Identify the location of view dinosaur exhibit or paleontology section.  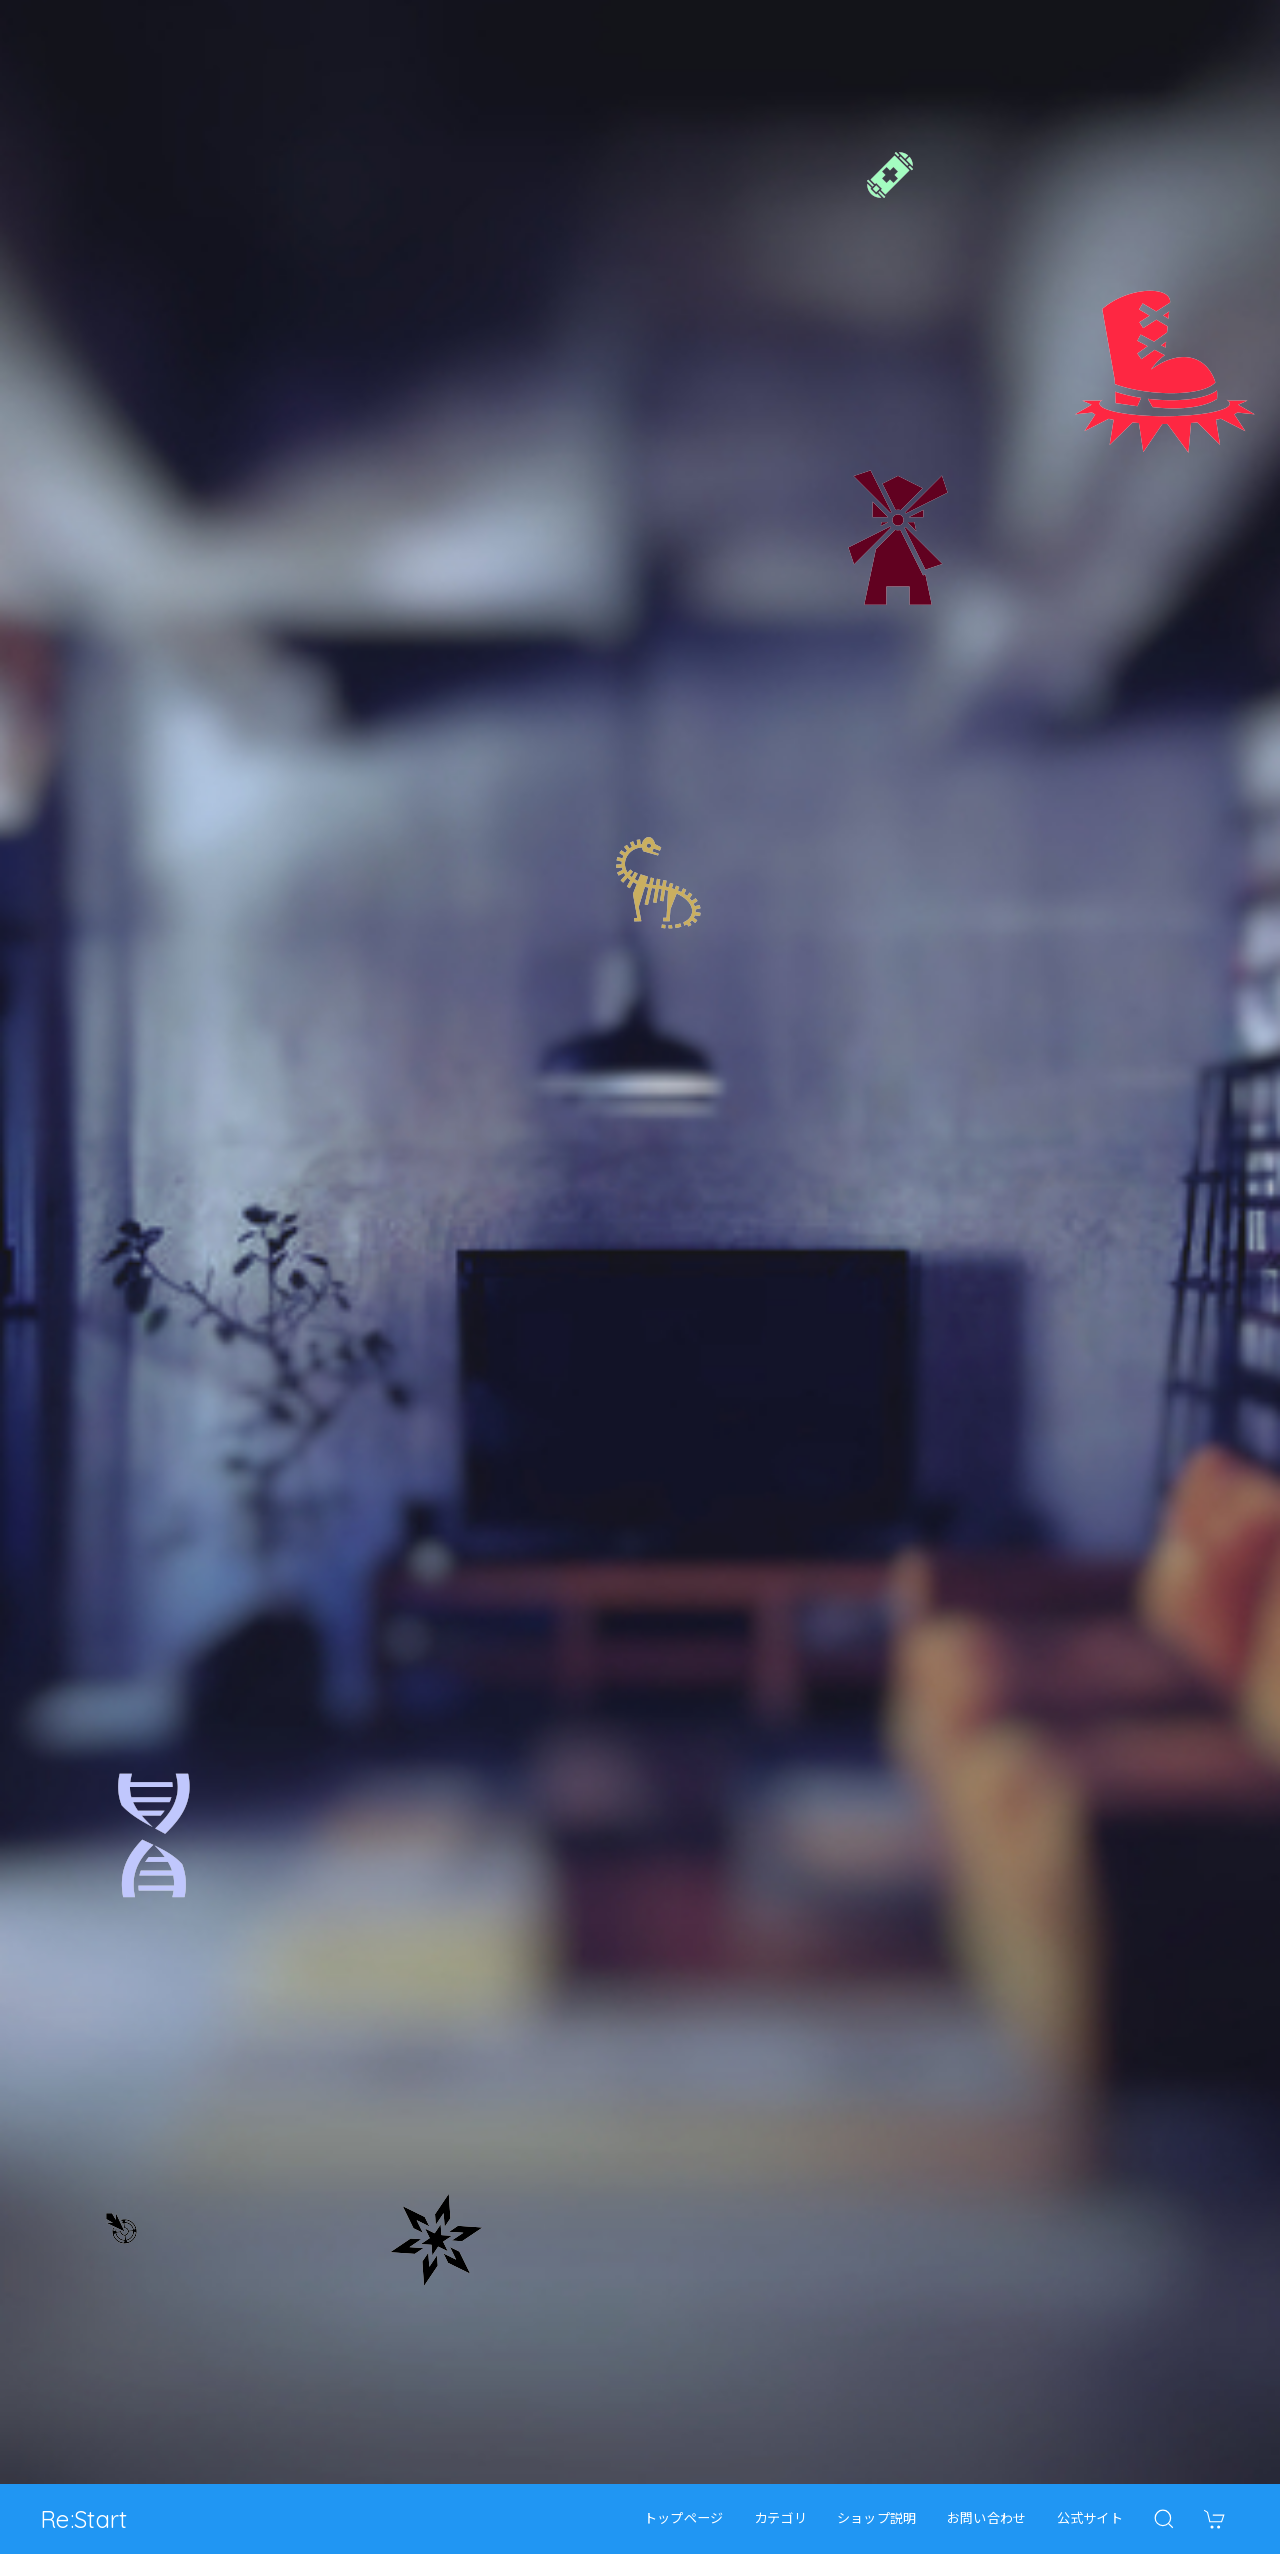
(657, 883).